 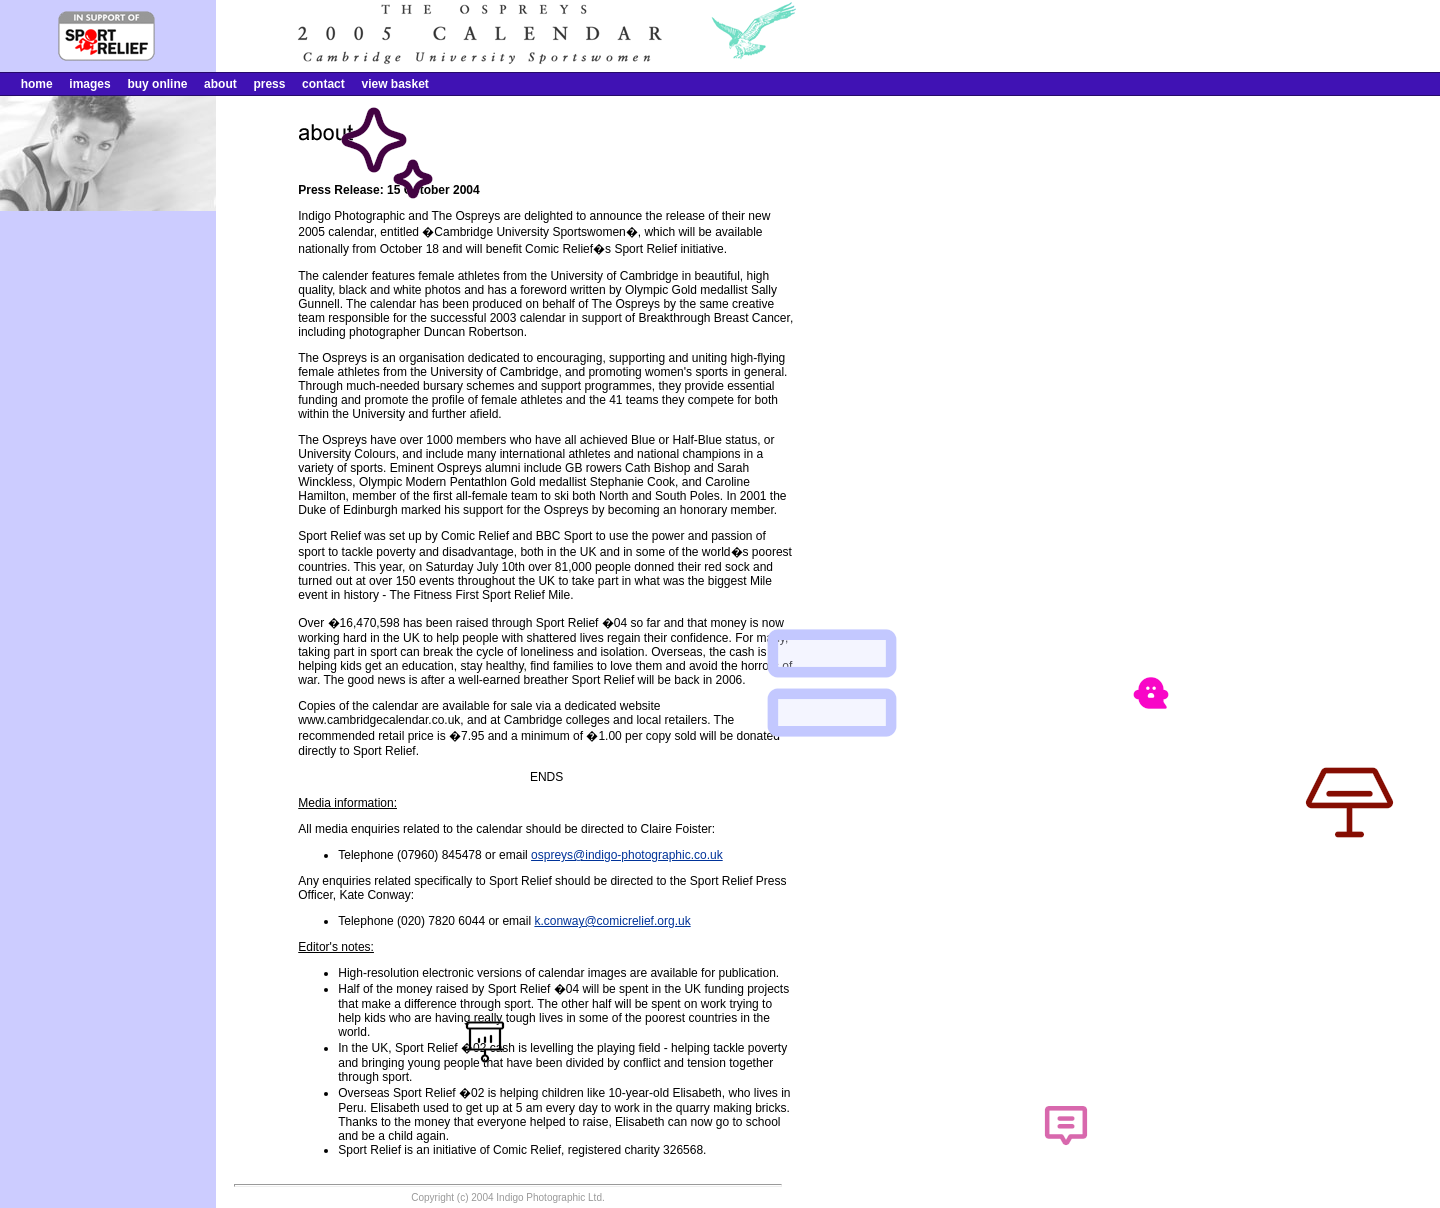 What do you see at coordinates (1151, 693) in the screenshot?
I see `toggle ghost mode or invisible status` at bounding box center [1151, 693].